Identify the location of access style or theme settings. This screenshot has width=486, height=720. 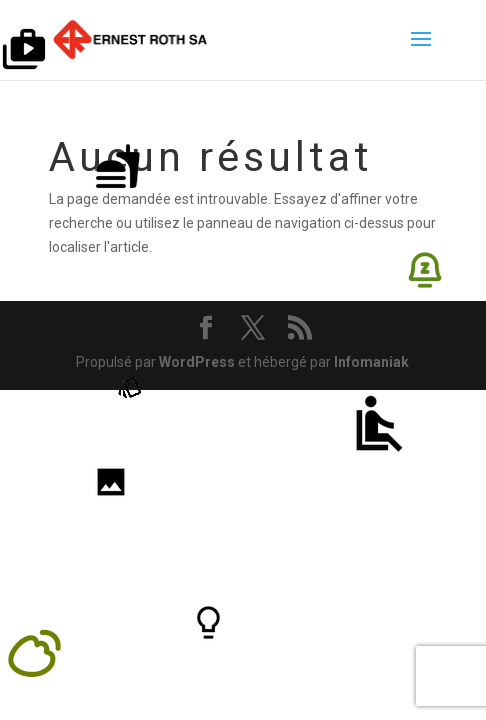
(130, 387).